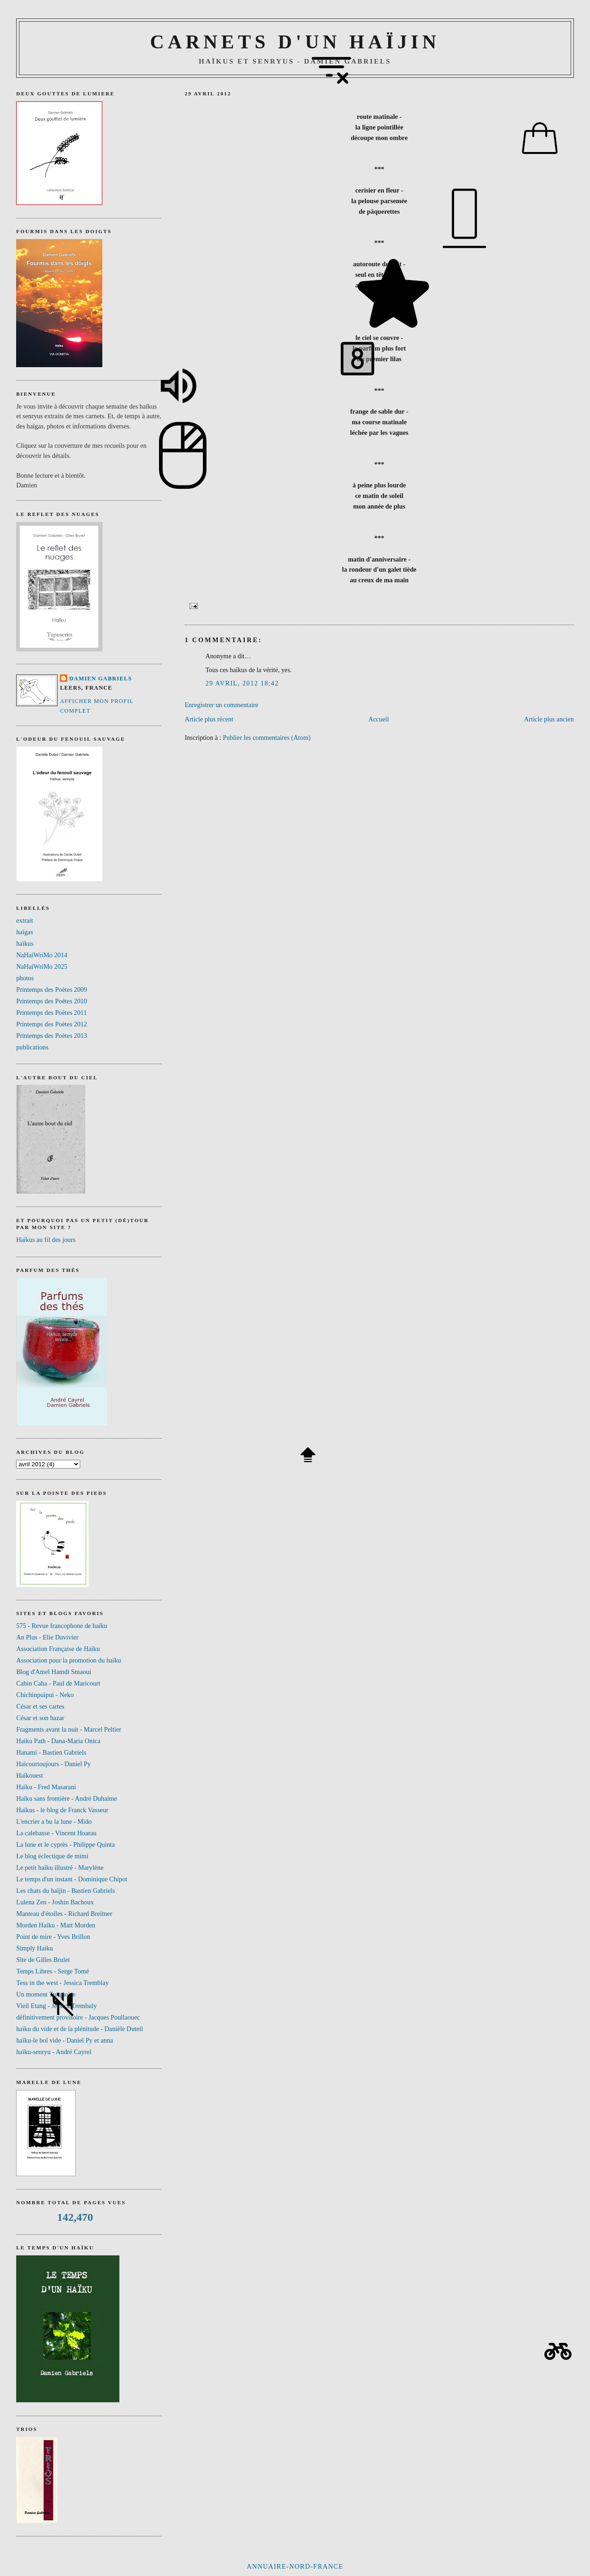 The height and width of the screenshot is (2576, 590). What do you see at coordinates (308, 1455) in the screenshot?
I see `upload file or content` at bounding box center [308, 1455].